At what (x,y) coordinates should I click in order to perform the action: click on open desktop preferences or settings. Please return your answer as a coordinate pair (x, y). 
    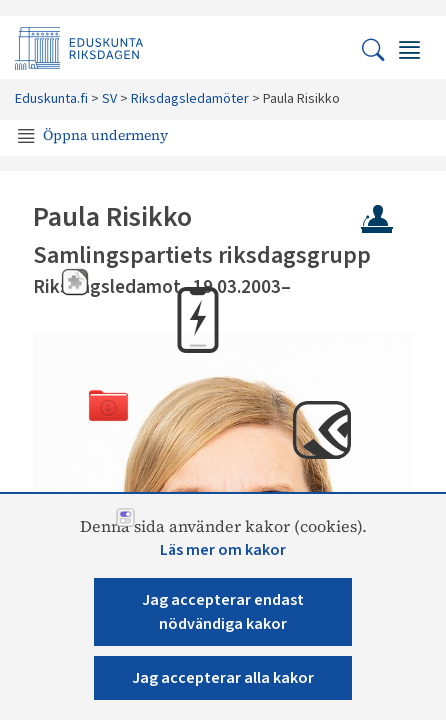
    Looking at the image, I should click on (125, 517).